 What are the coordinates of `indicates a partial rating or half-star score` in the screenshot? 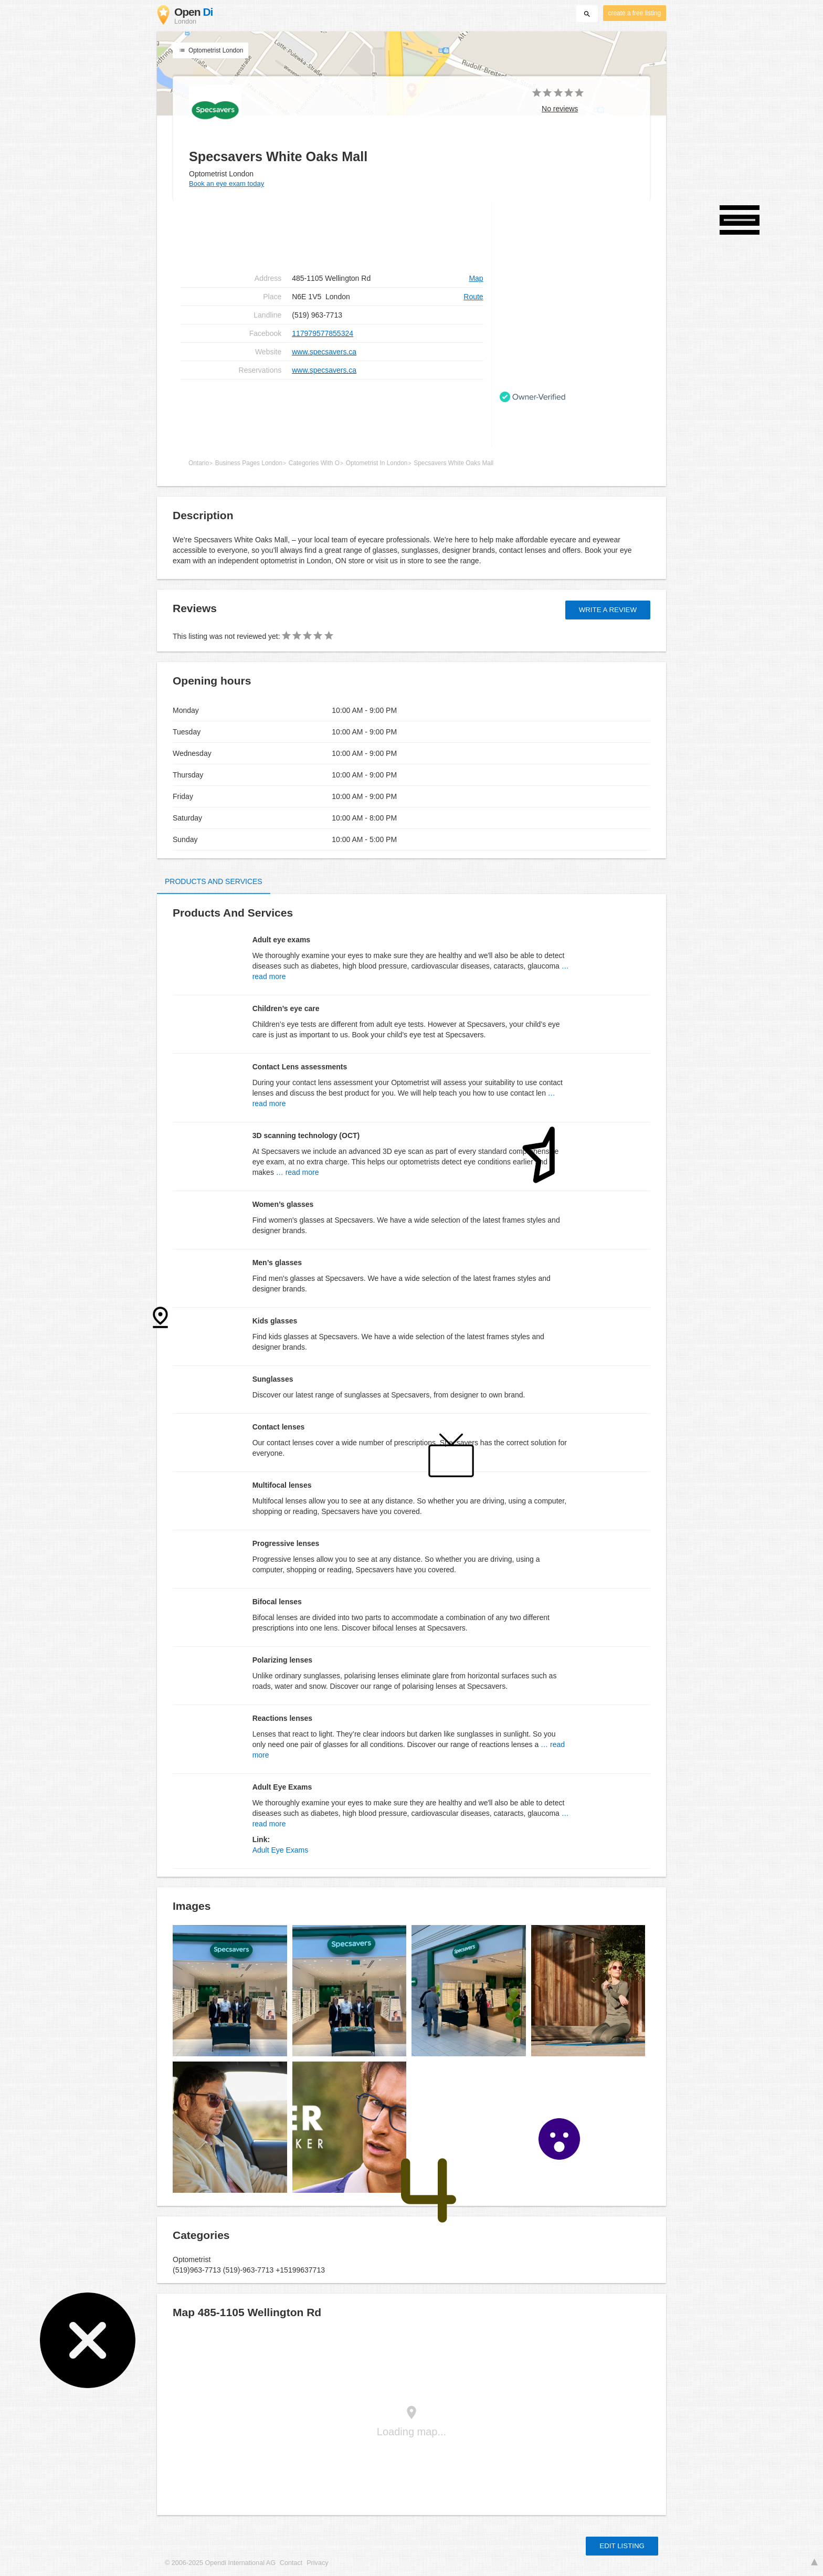 It's located at (553, 1156).